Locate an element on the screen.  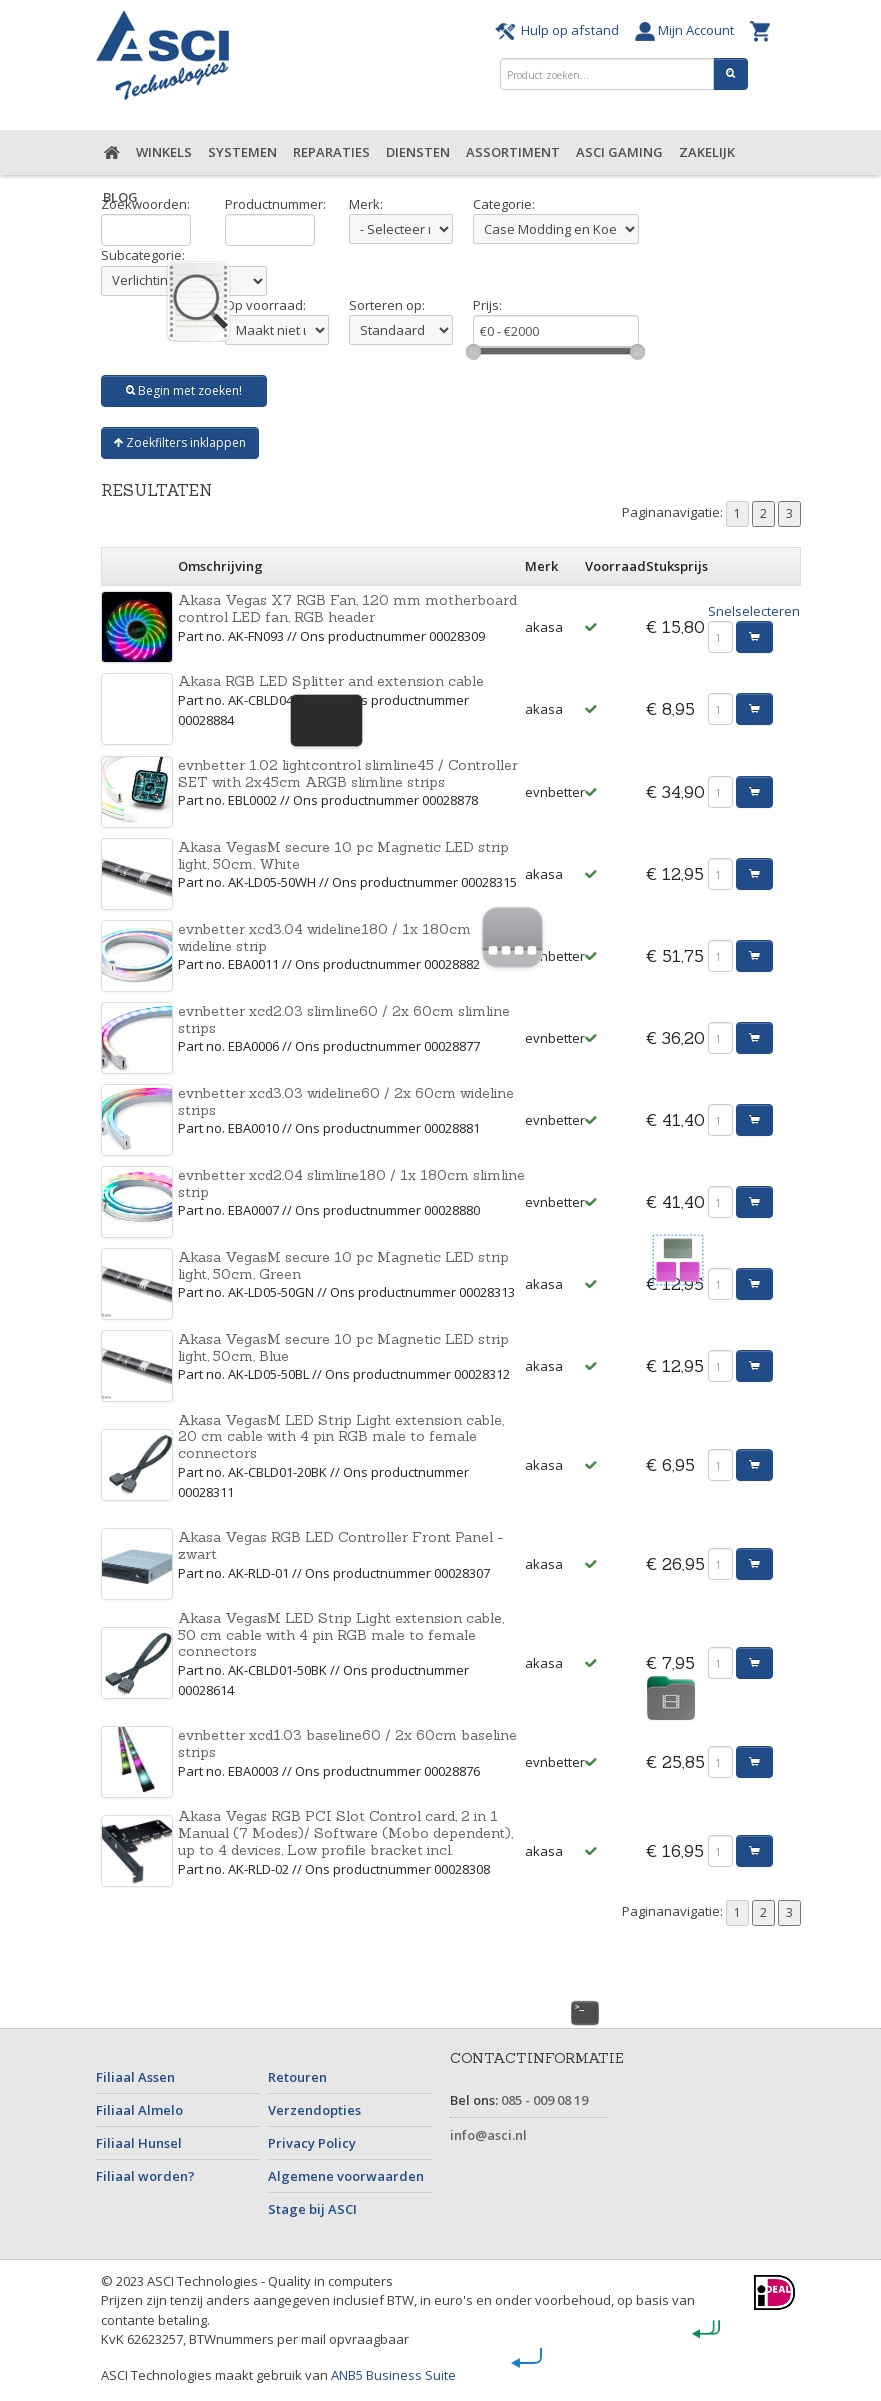
magic trackpad connected via bluetooth is located at coordinates (326, 720).